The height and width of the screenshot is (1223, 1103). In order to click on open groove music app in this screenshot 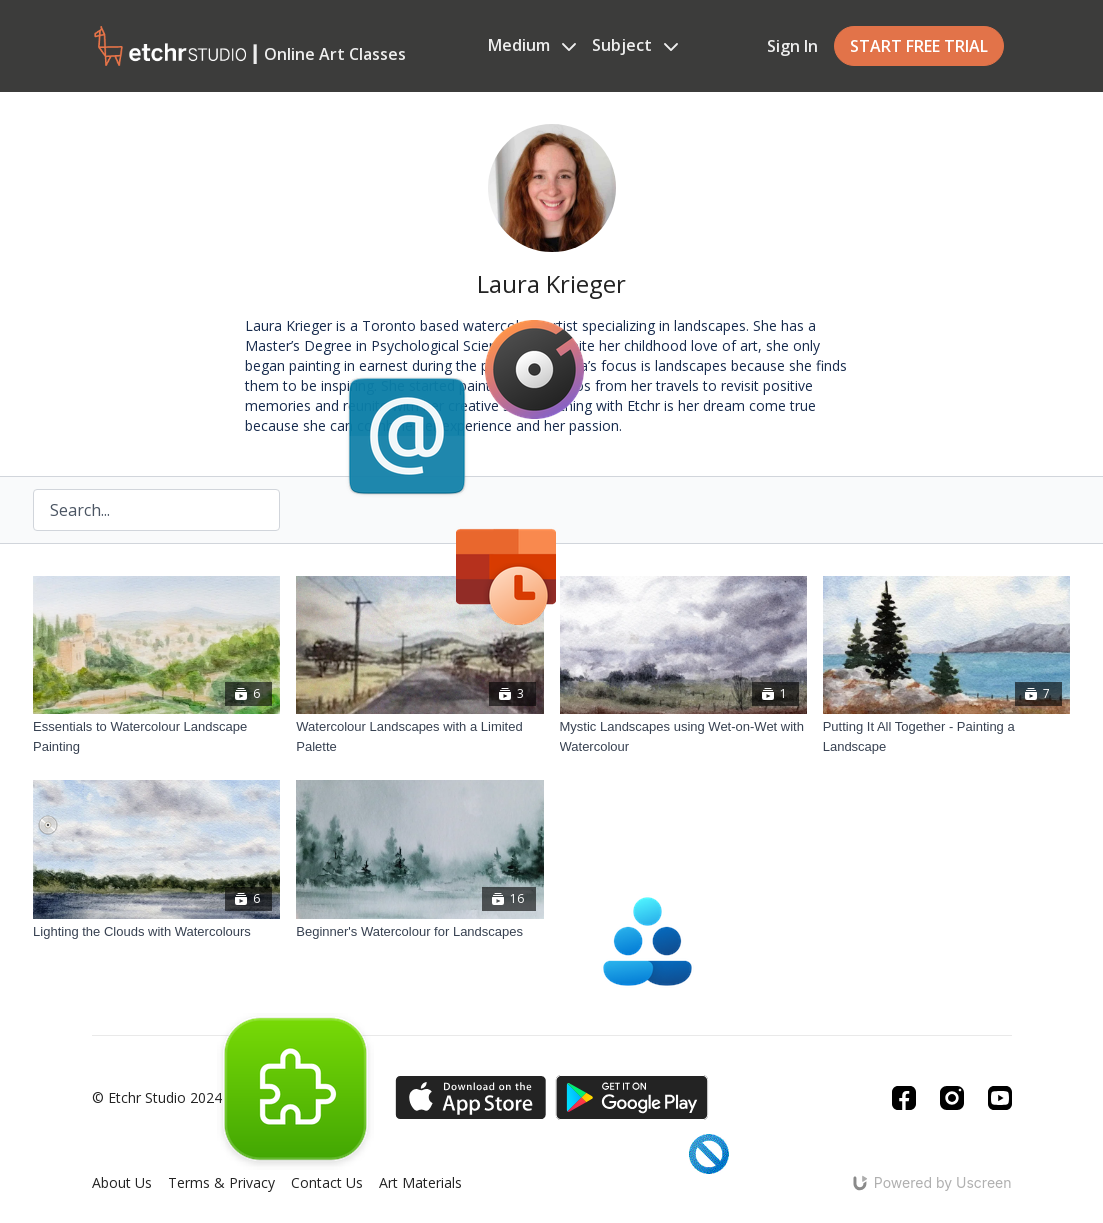, I will do `click(534, 369)`.